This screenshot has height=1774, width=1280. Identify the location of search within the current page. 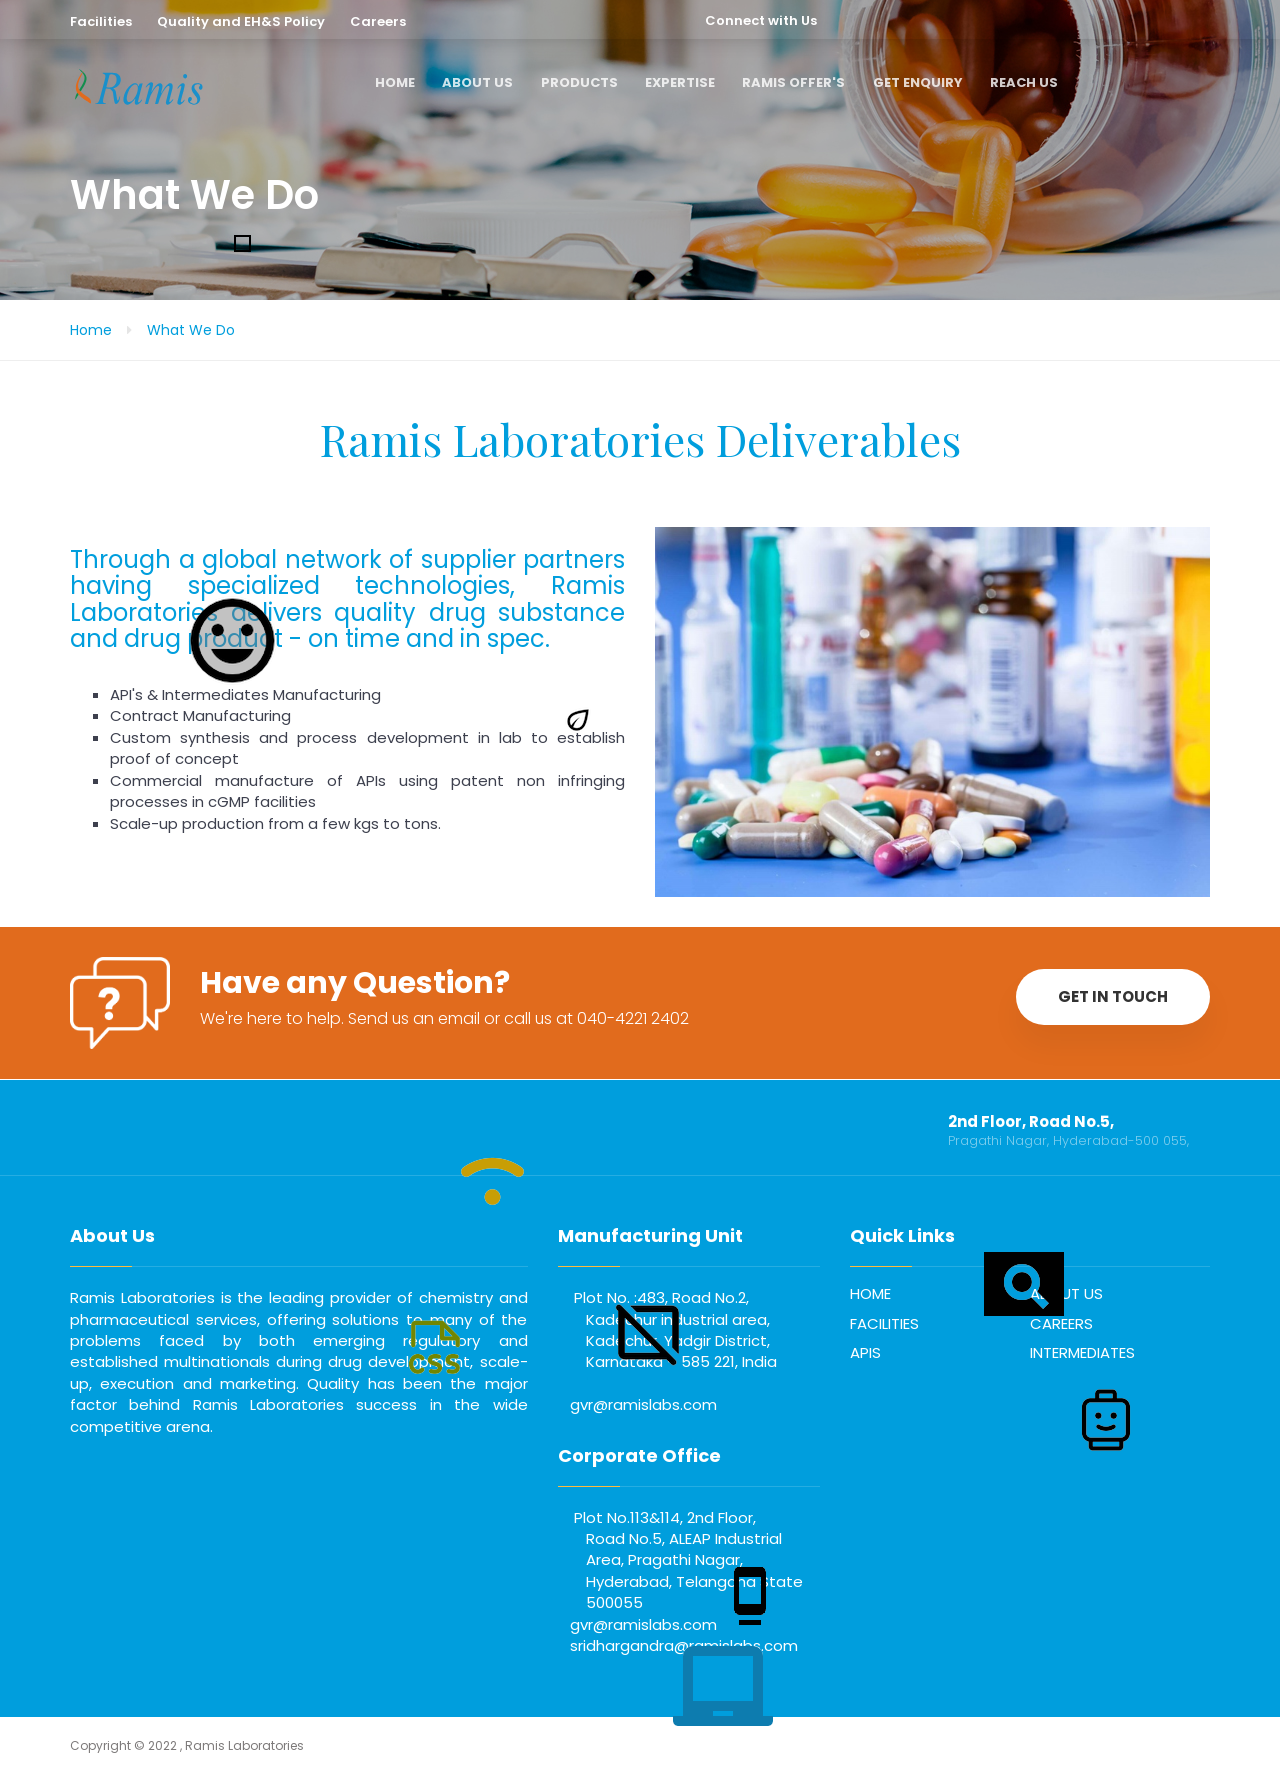
(1024, 1284).